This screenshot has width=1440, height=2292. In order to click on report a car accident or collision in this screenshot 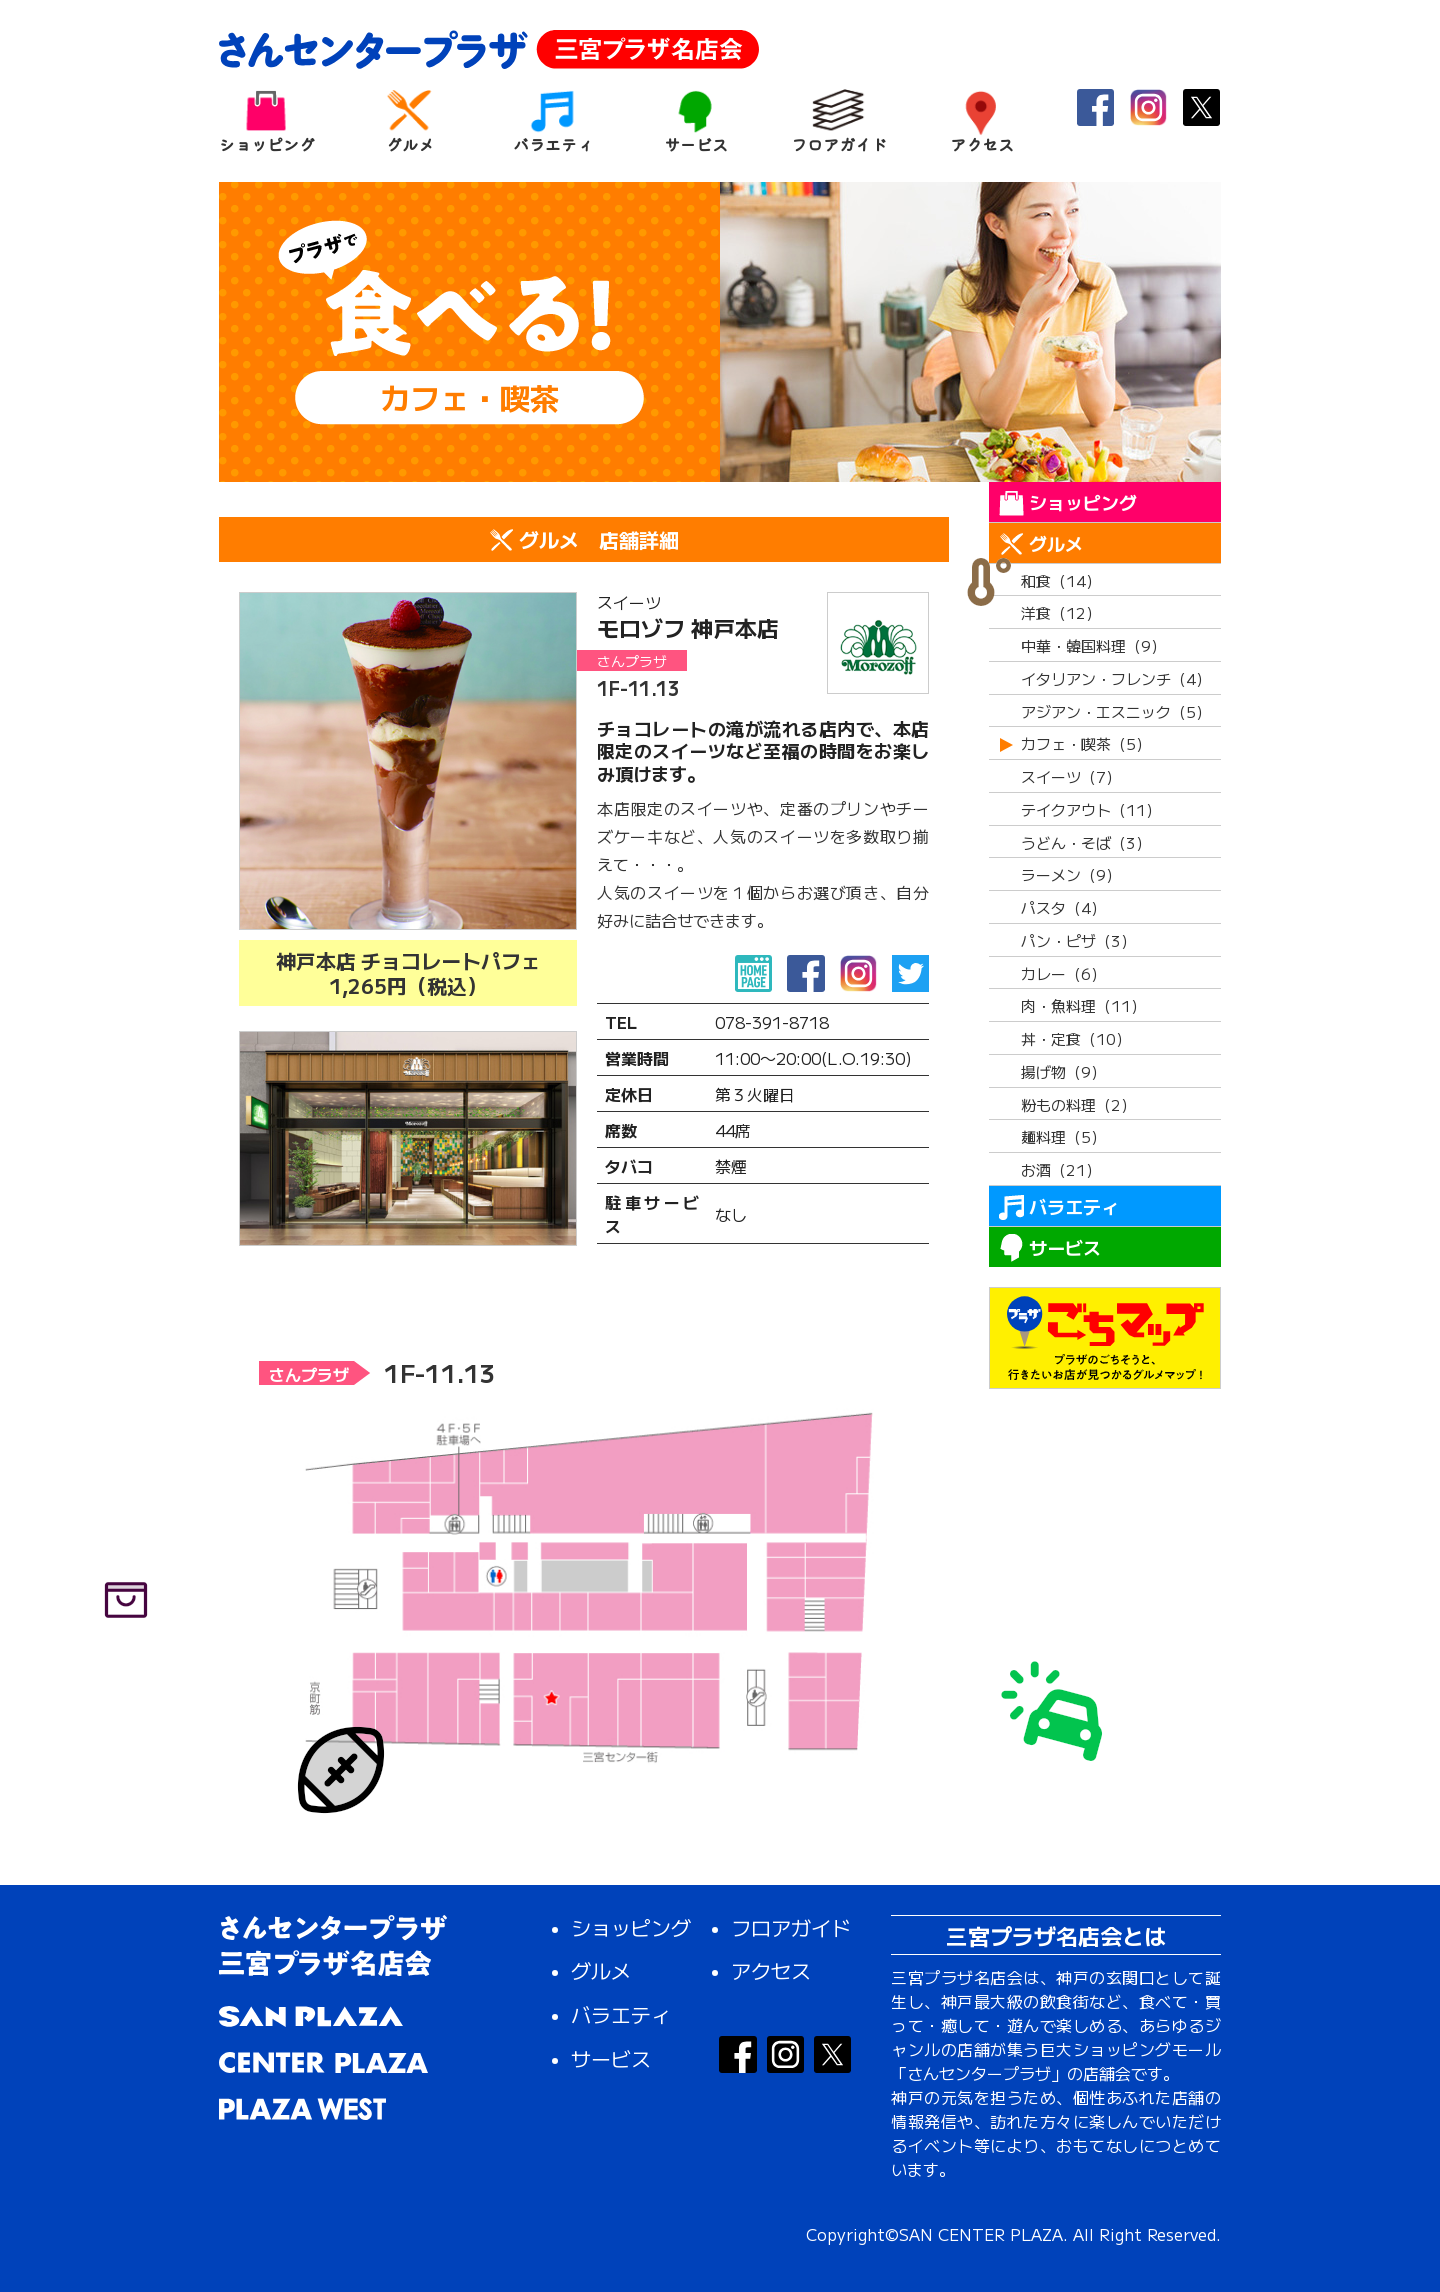, I will do `click(1053, 1713)`.